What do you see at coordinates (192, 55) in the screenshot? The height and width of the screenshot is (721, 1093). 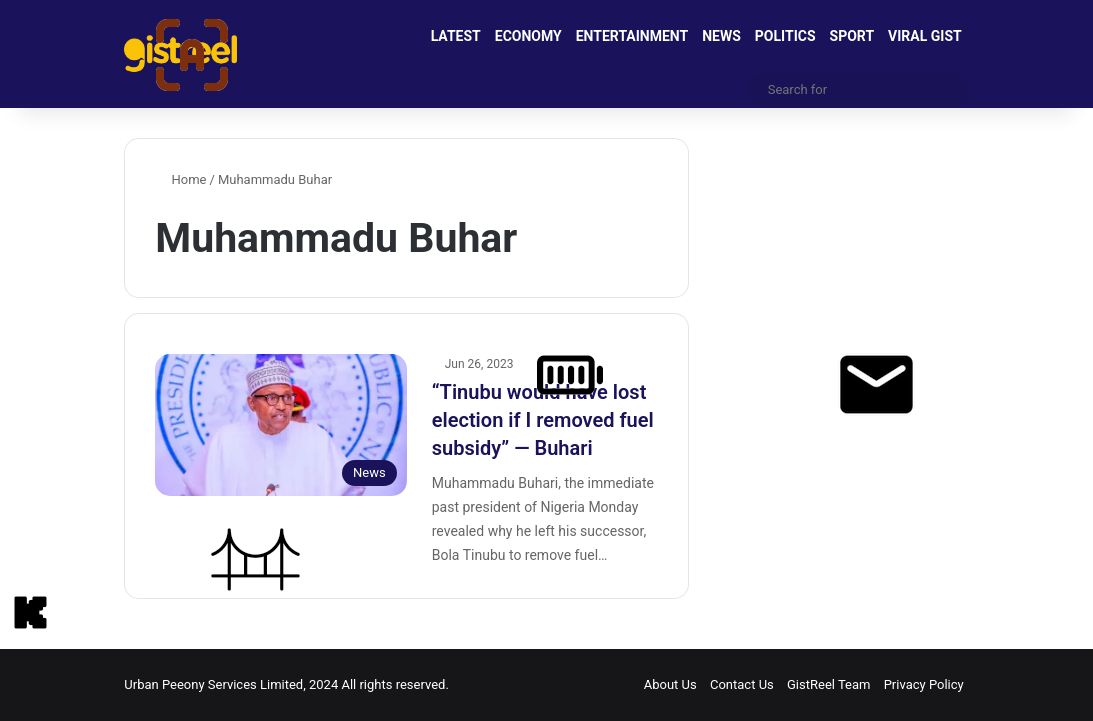 I see `enable auto-focus mode for camera` at bounding box center [192, 55].